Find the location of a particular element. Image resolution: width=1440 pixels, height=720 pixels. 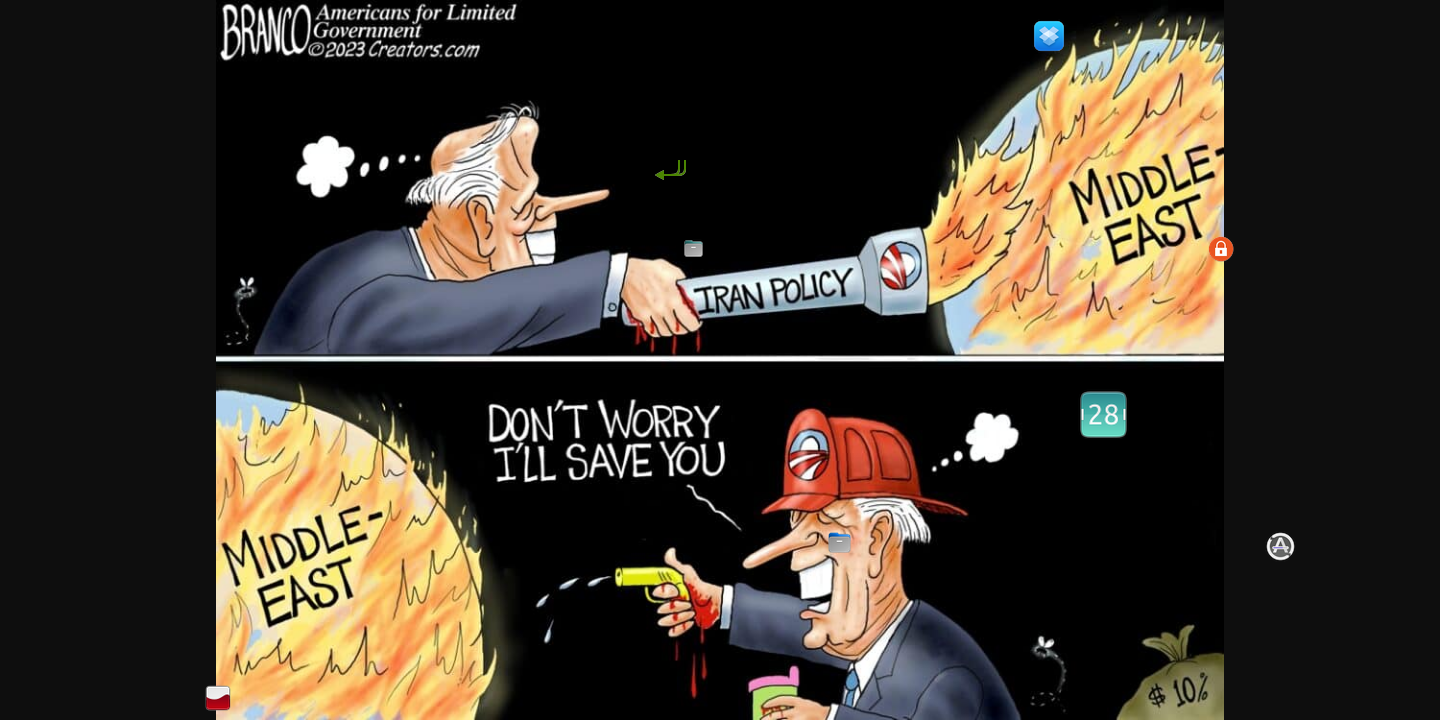

open the calendar app is located at coordinates (1103, 414).